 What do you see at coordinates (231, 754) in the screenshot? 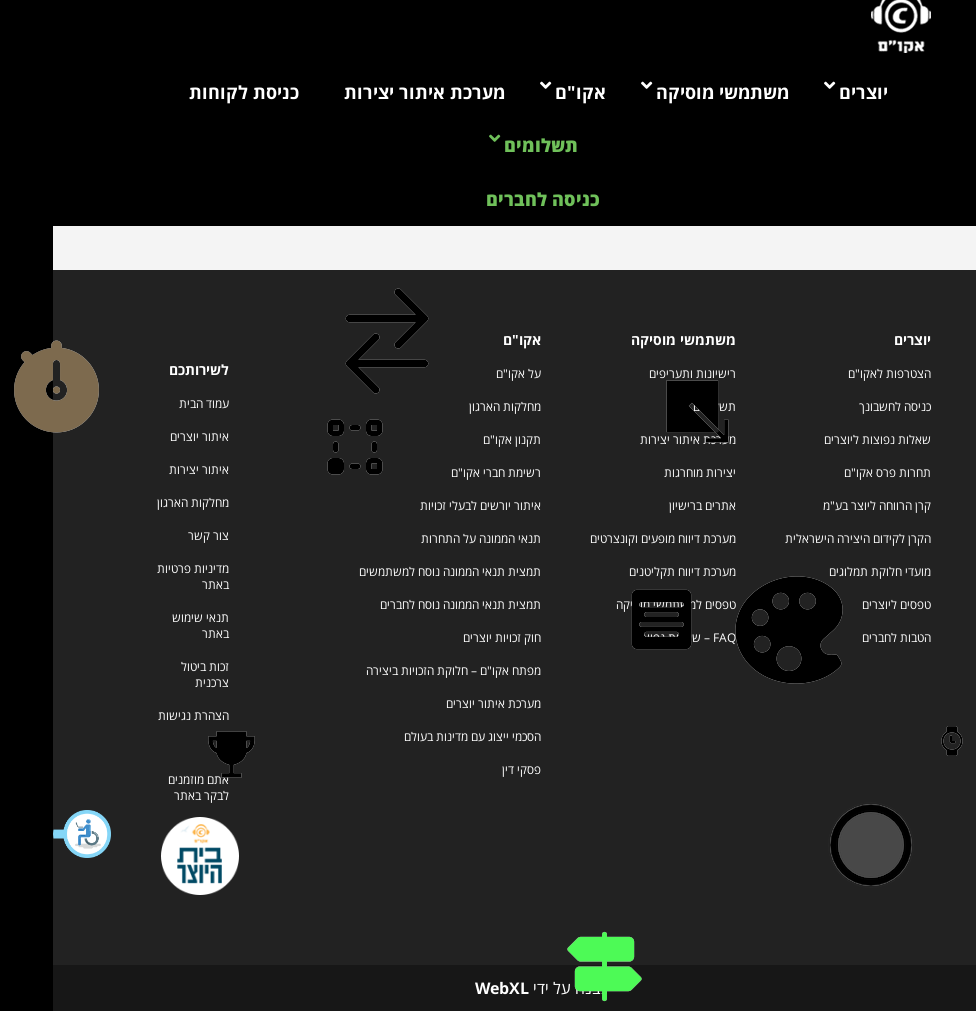
I see `view your achievements or awards` at bounding box center [231, 754].